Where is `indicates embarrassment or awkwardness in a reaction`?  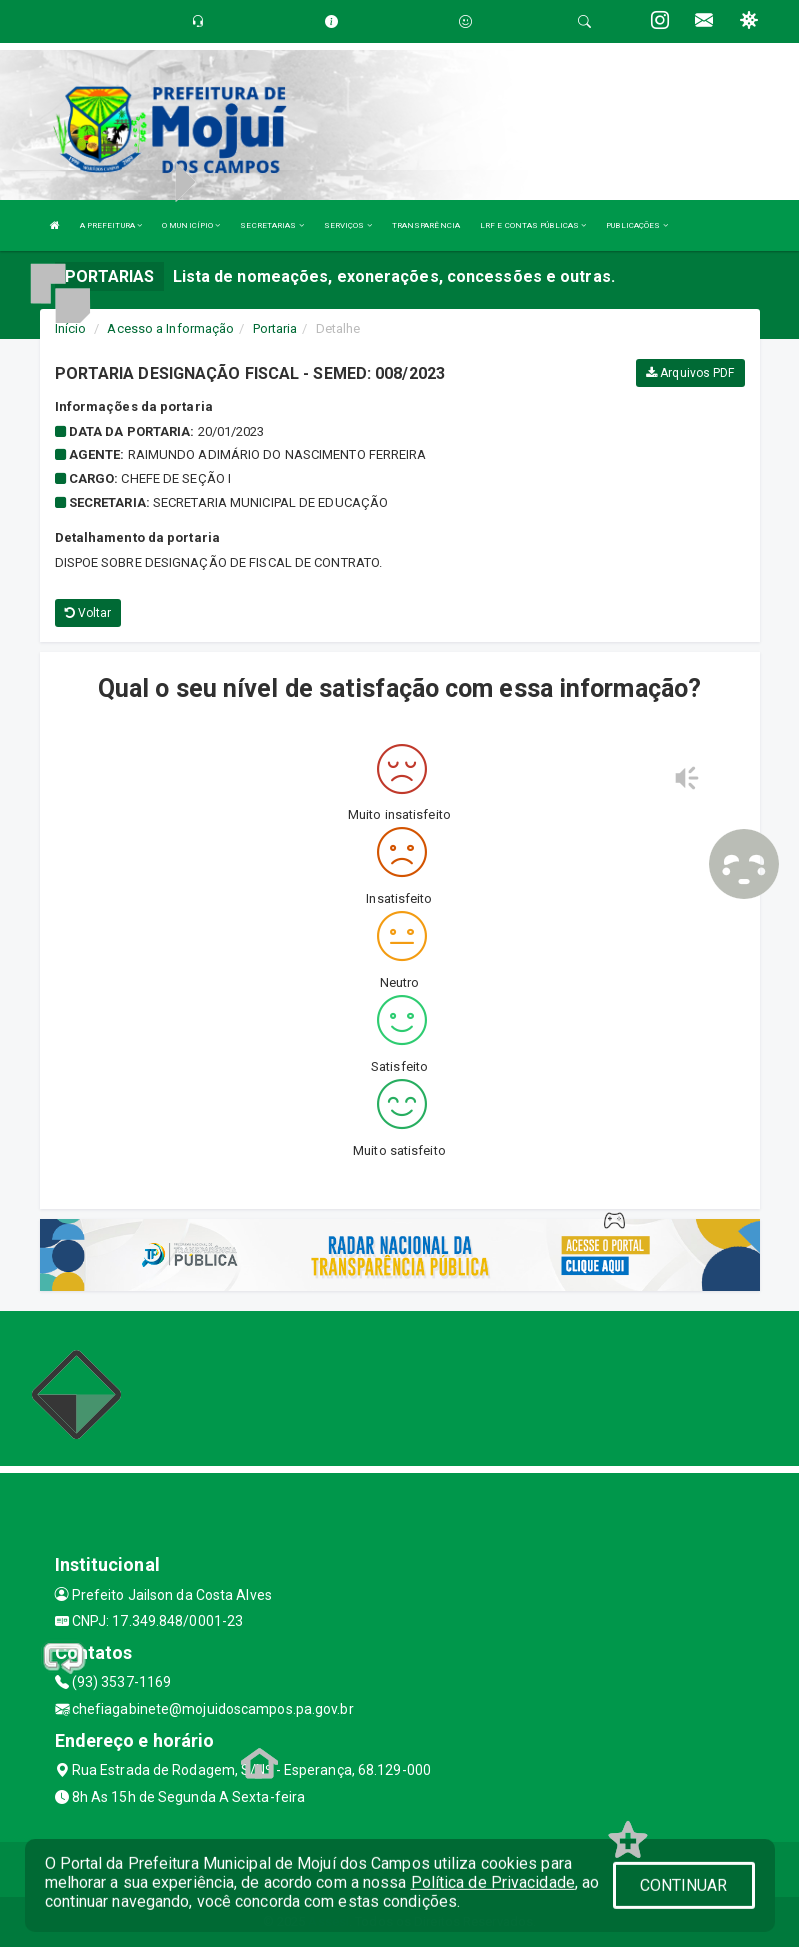 indicates embarrassment or awkwardness in a reaction is located at coordinates (744, 864).